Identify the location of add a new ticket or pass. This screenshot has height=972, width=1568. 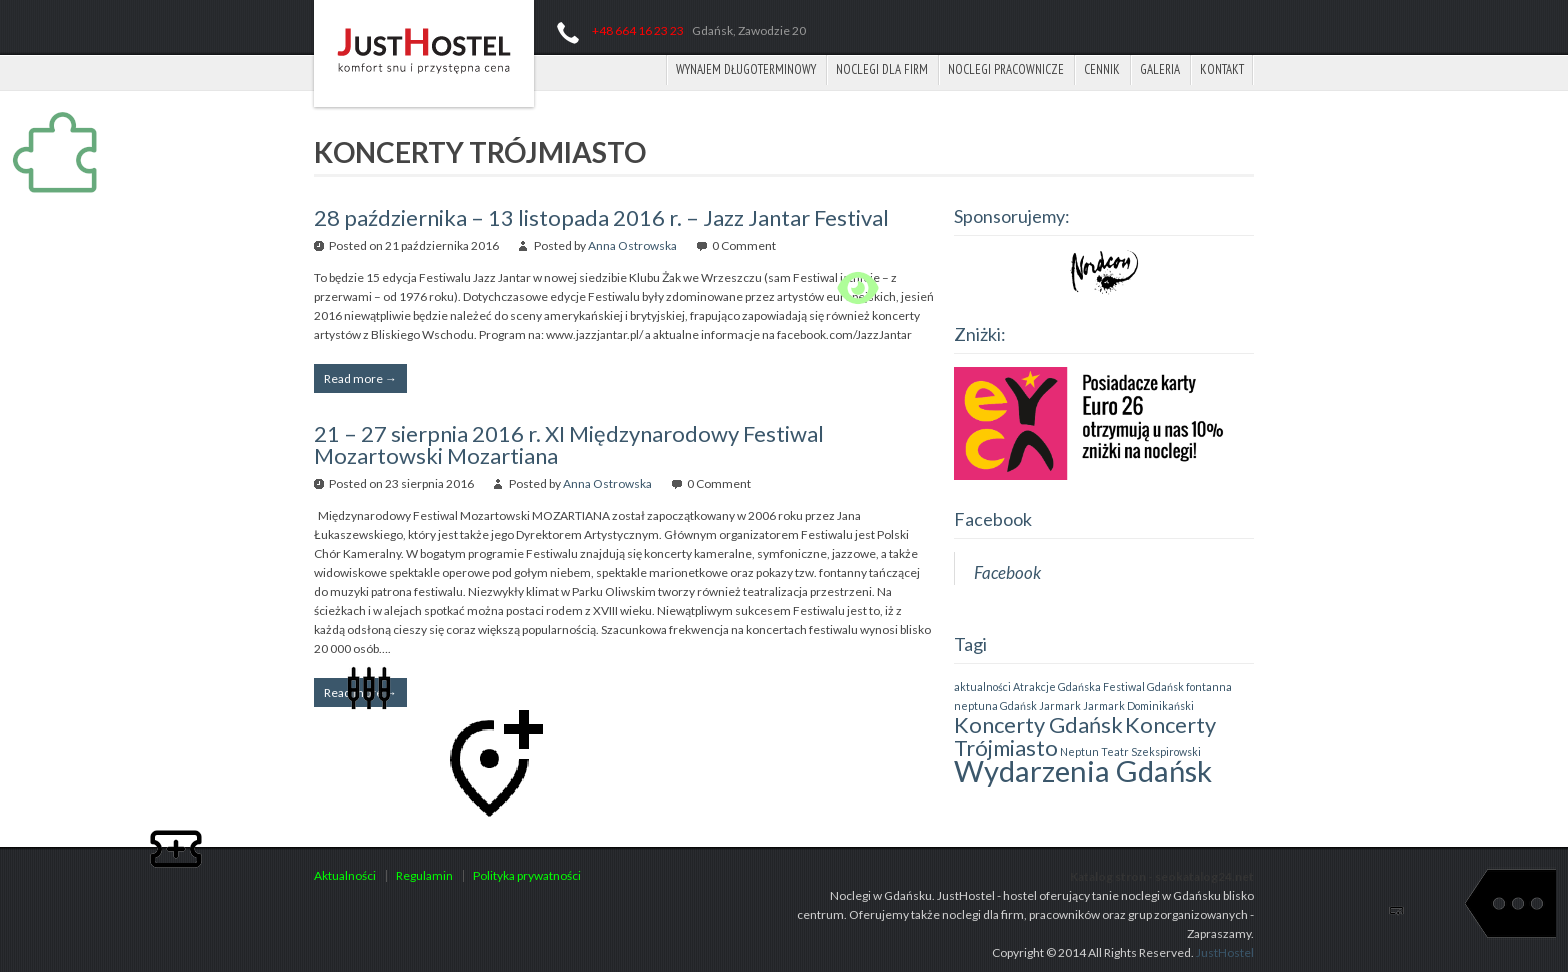
(176, 849).